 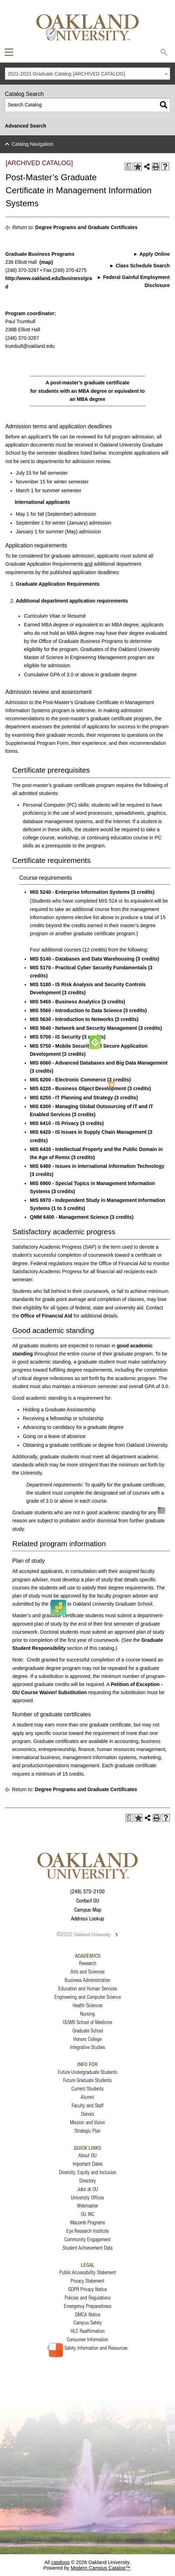 What do you see at coordinates (95, 1042) in the screenshot?
I see `an epub ebook file` at bounding box center [95, 1042].